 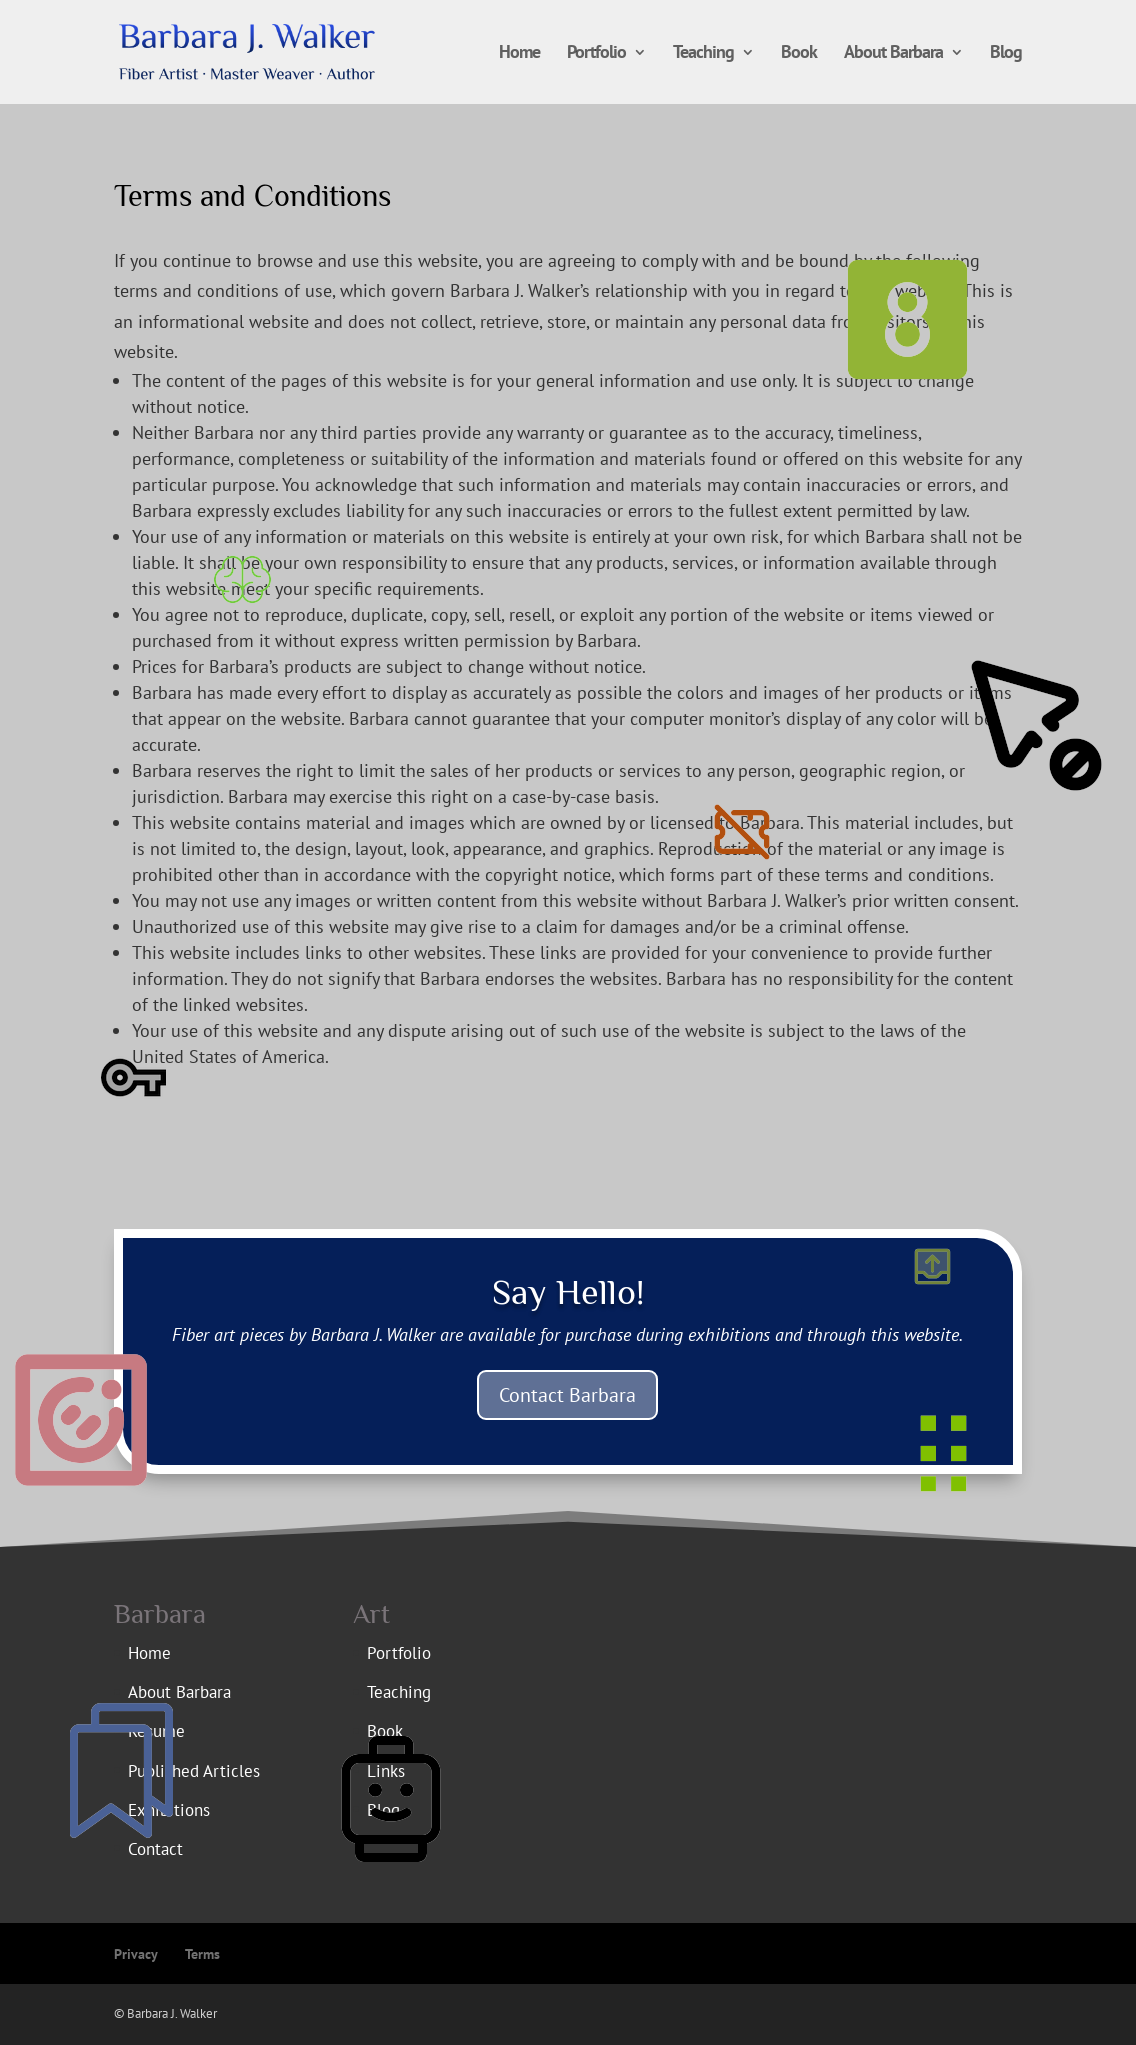 I want to click on access laundry or washing machine controls, so click(x=81, y=1420).